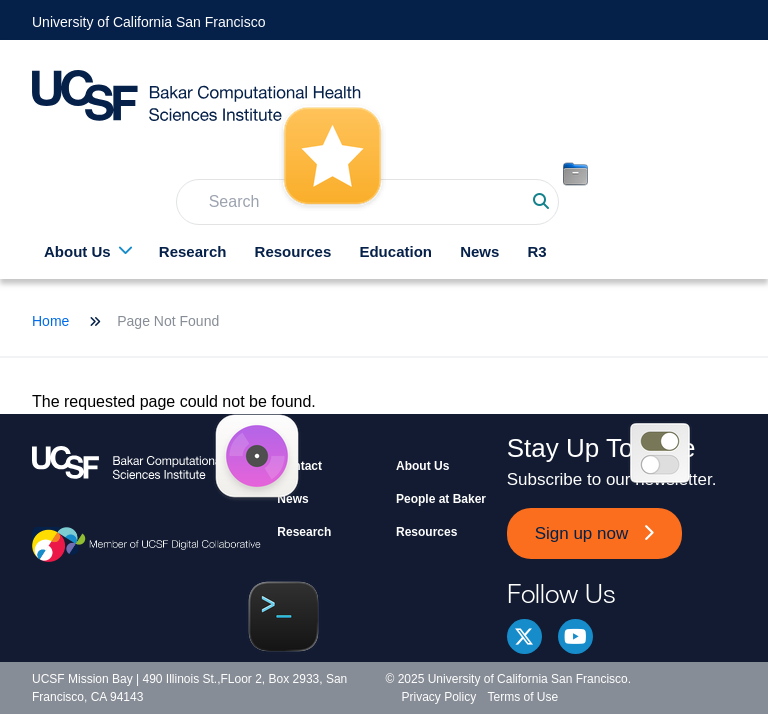  I want to click on view featured applications, so click(332, 157).